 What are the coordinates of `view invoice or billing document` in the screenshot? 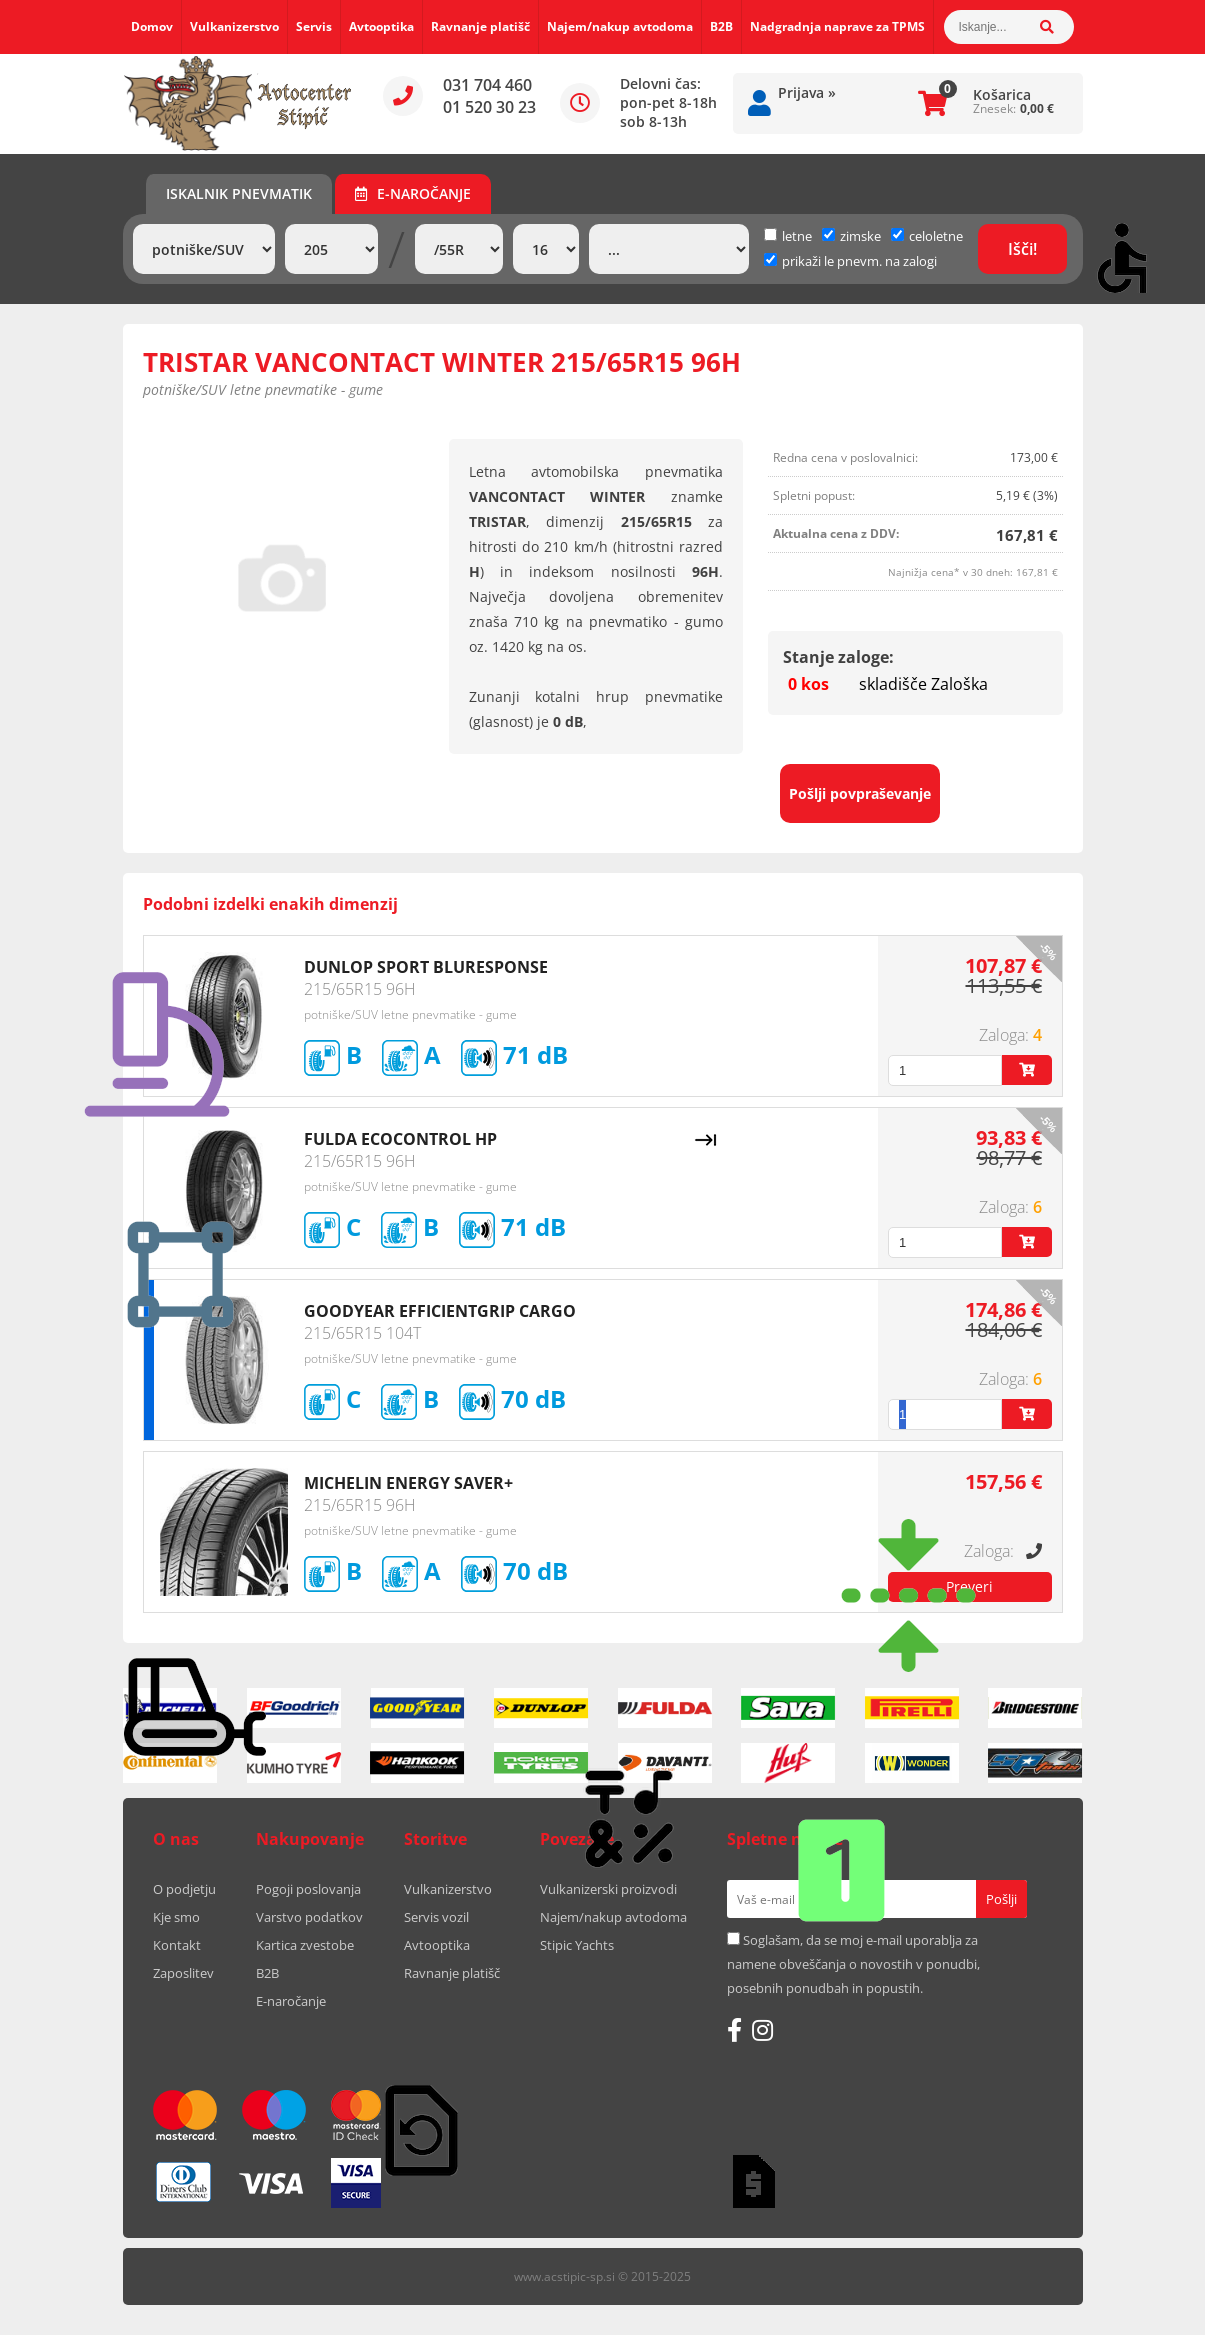 It's located at (753, 2181).